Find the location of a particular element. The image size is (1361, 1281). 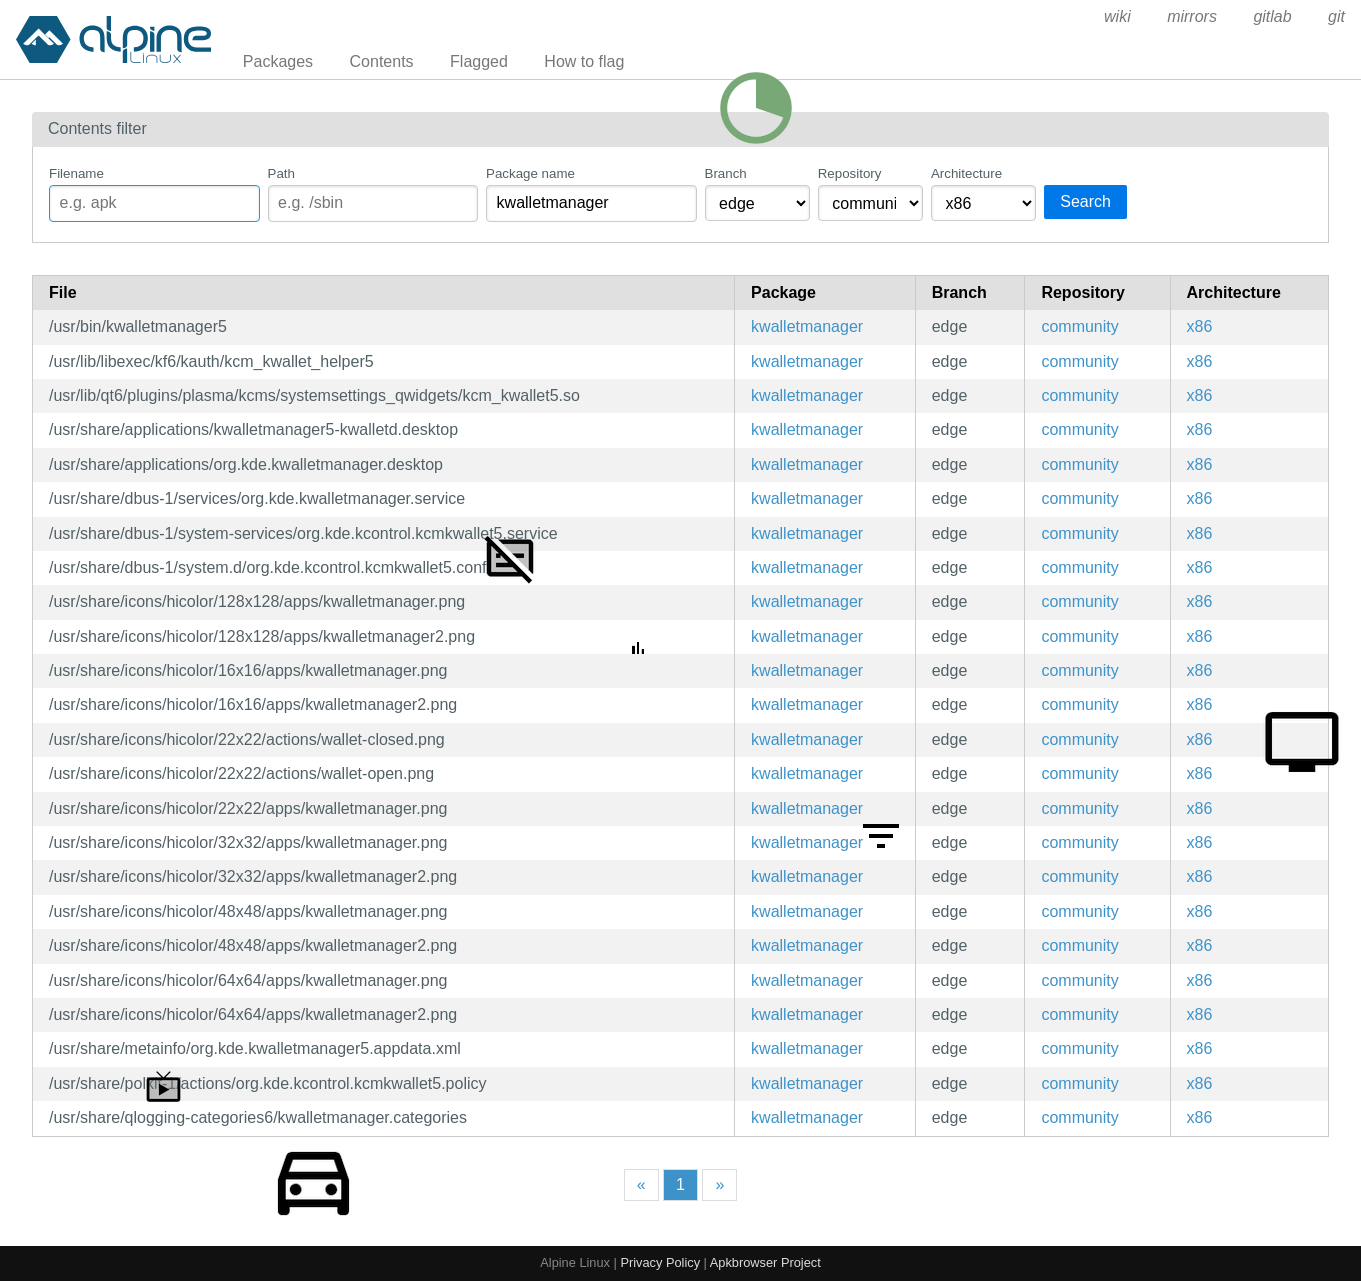

access personal video or media content is located at coordinates (1302, 742).